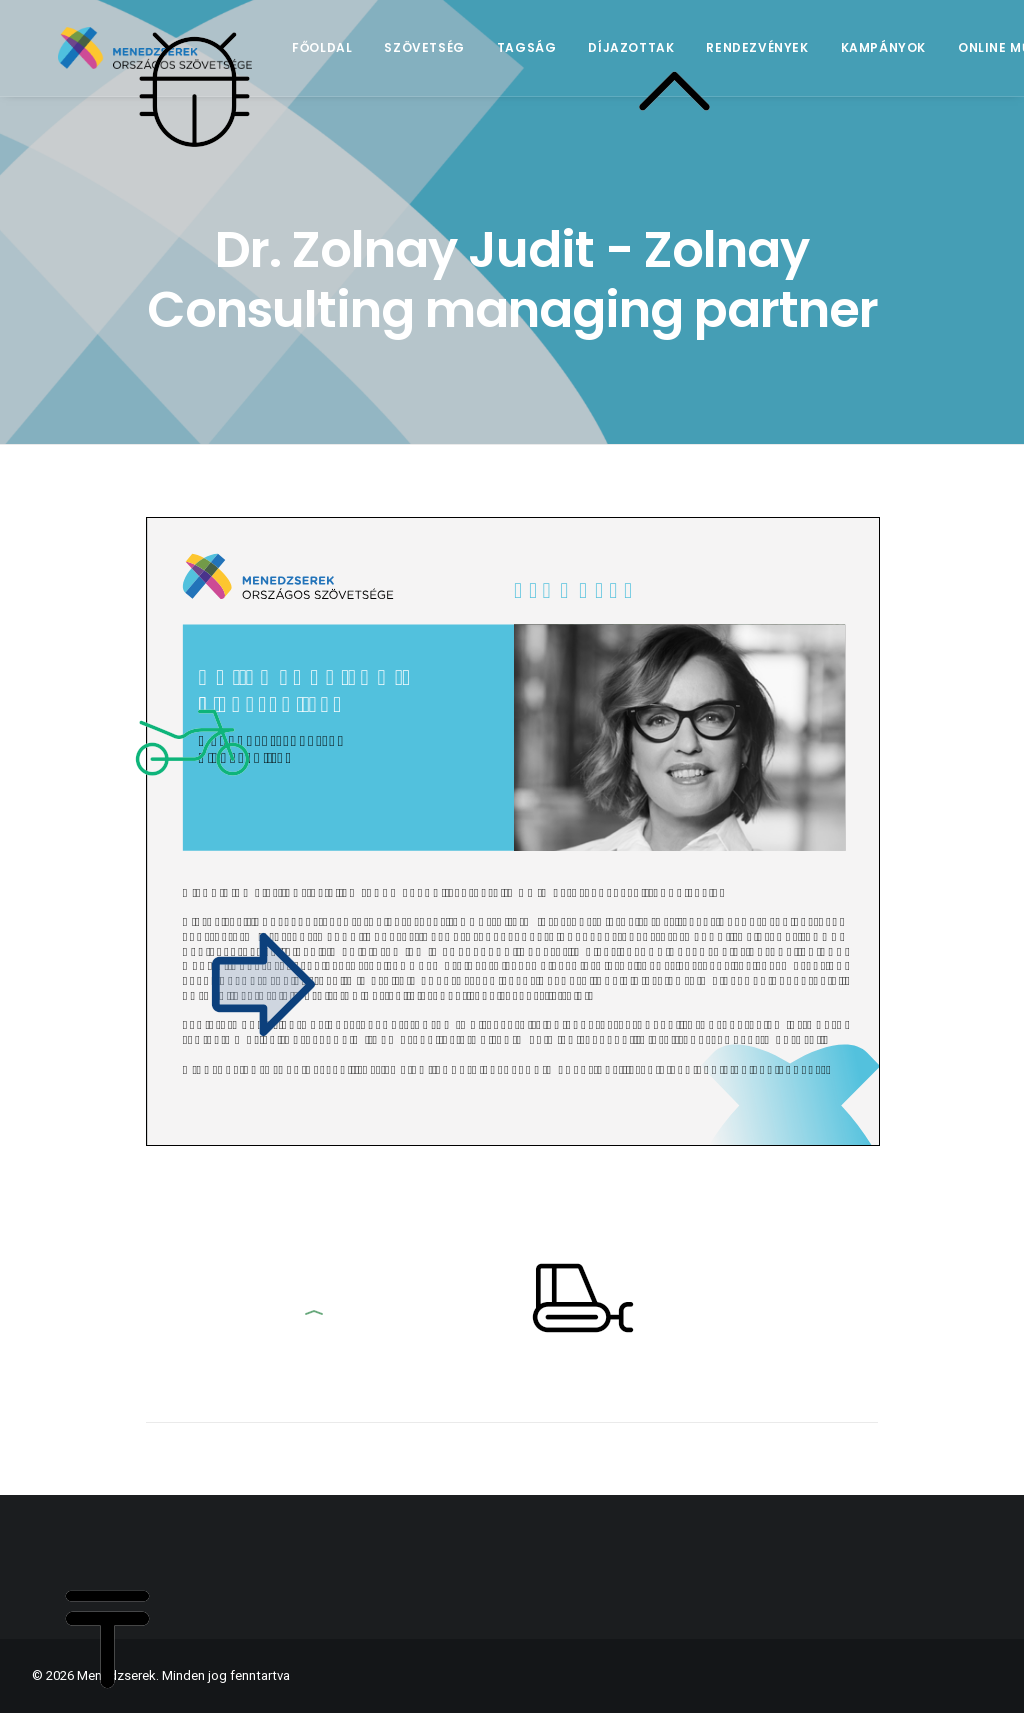 The width and height of the screenshot is (1024, 1713). What do you see at coordinates (259, 984) in the screenshot?
I see `navigate to the next item or step` at bounding box center [259, 984].